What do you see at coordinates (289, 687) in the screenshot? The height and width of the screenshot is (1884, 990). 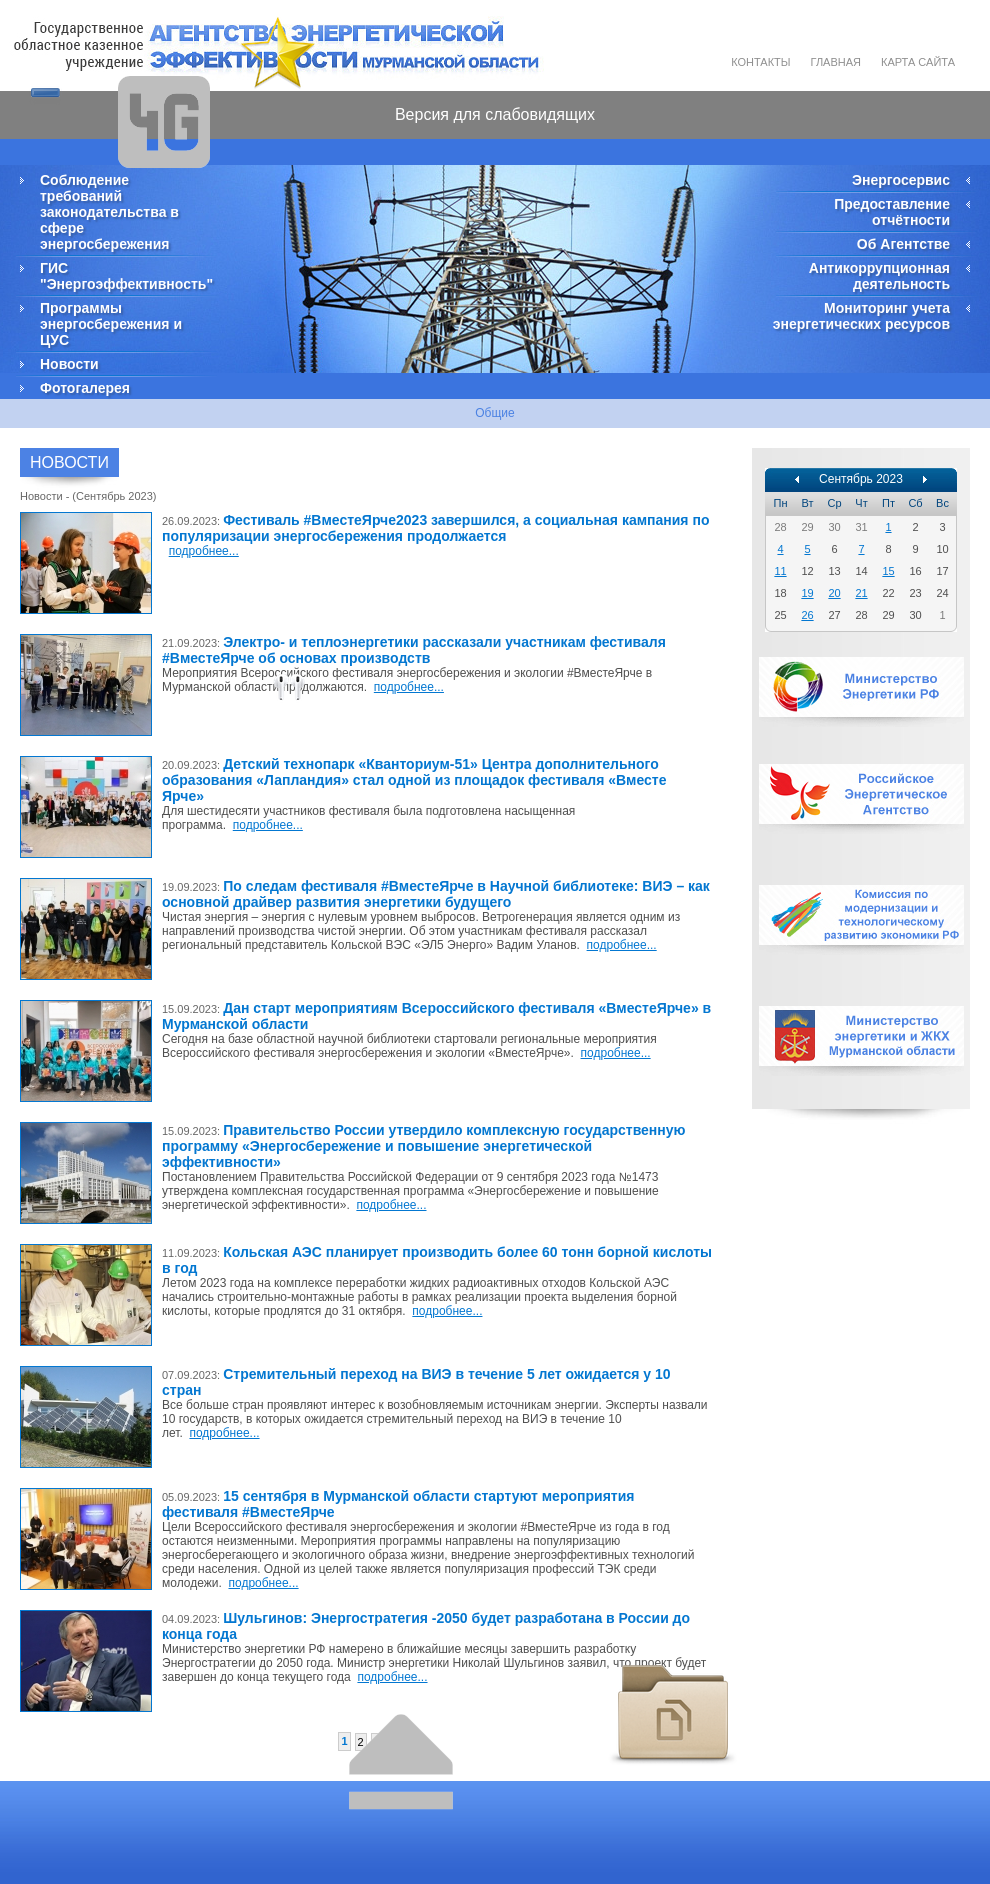 I see `connect bluetooth earbuds` at bounding box center [289, 687].